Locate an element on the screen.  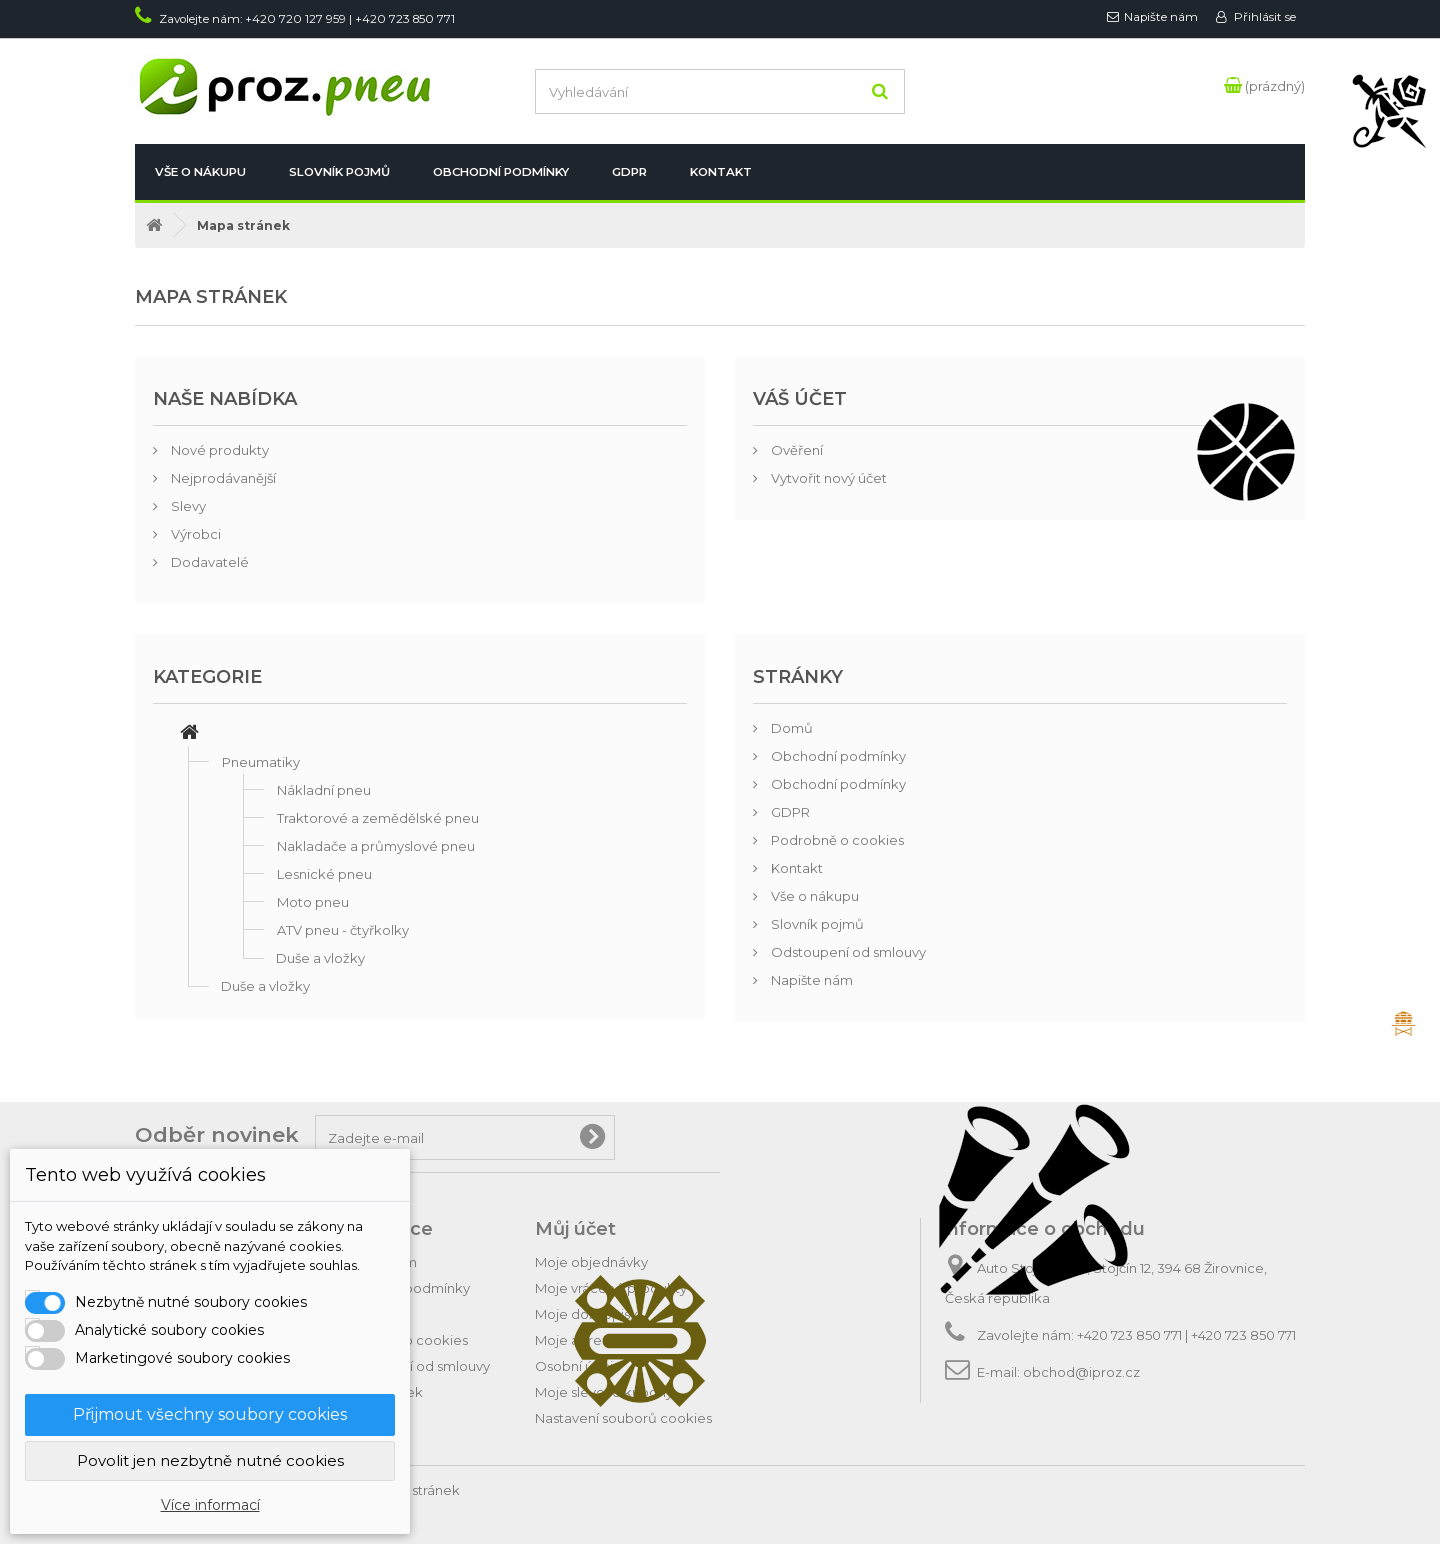
access basketball or sports content is located at coordinates (1246, 452).